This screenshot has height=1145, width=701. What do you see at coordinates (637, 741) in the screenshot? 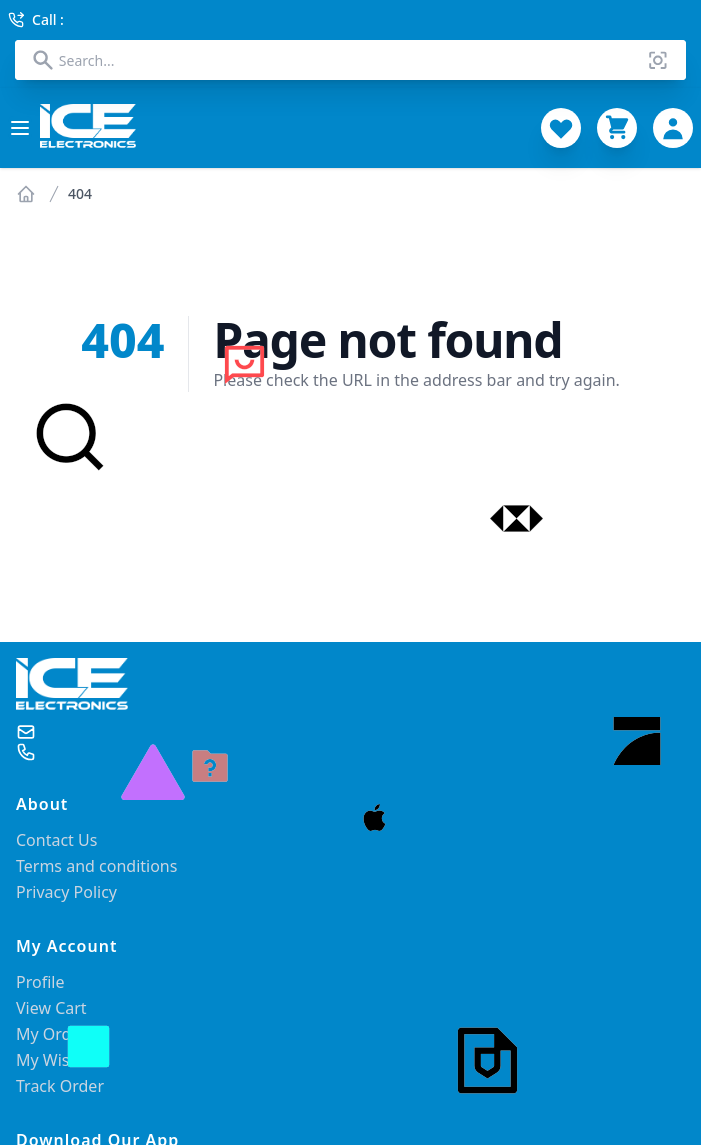
I see `ProSieben German TV channel logo` at bounding box center [637, 741].